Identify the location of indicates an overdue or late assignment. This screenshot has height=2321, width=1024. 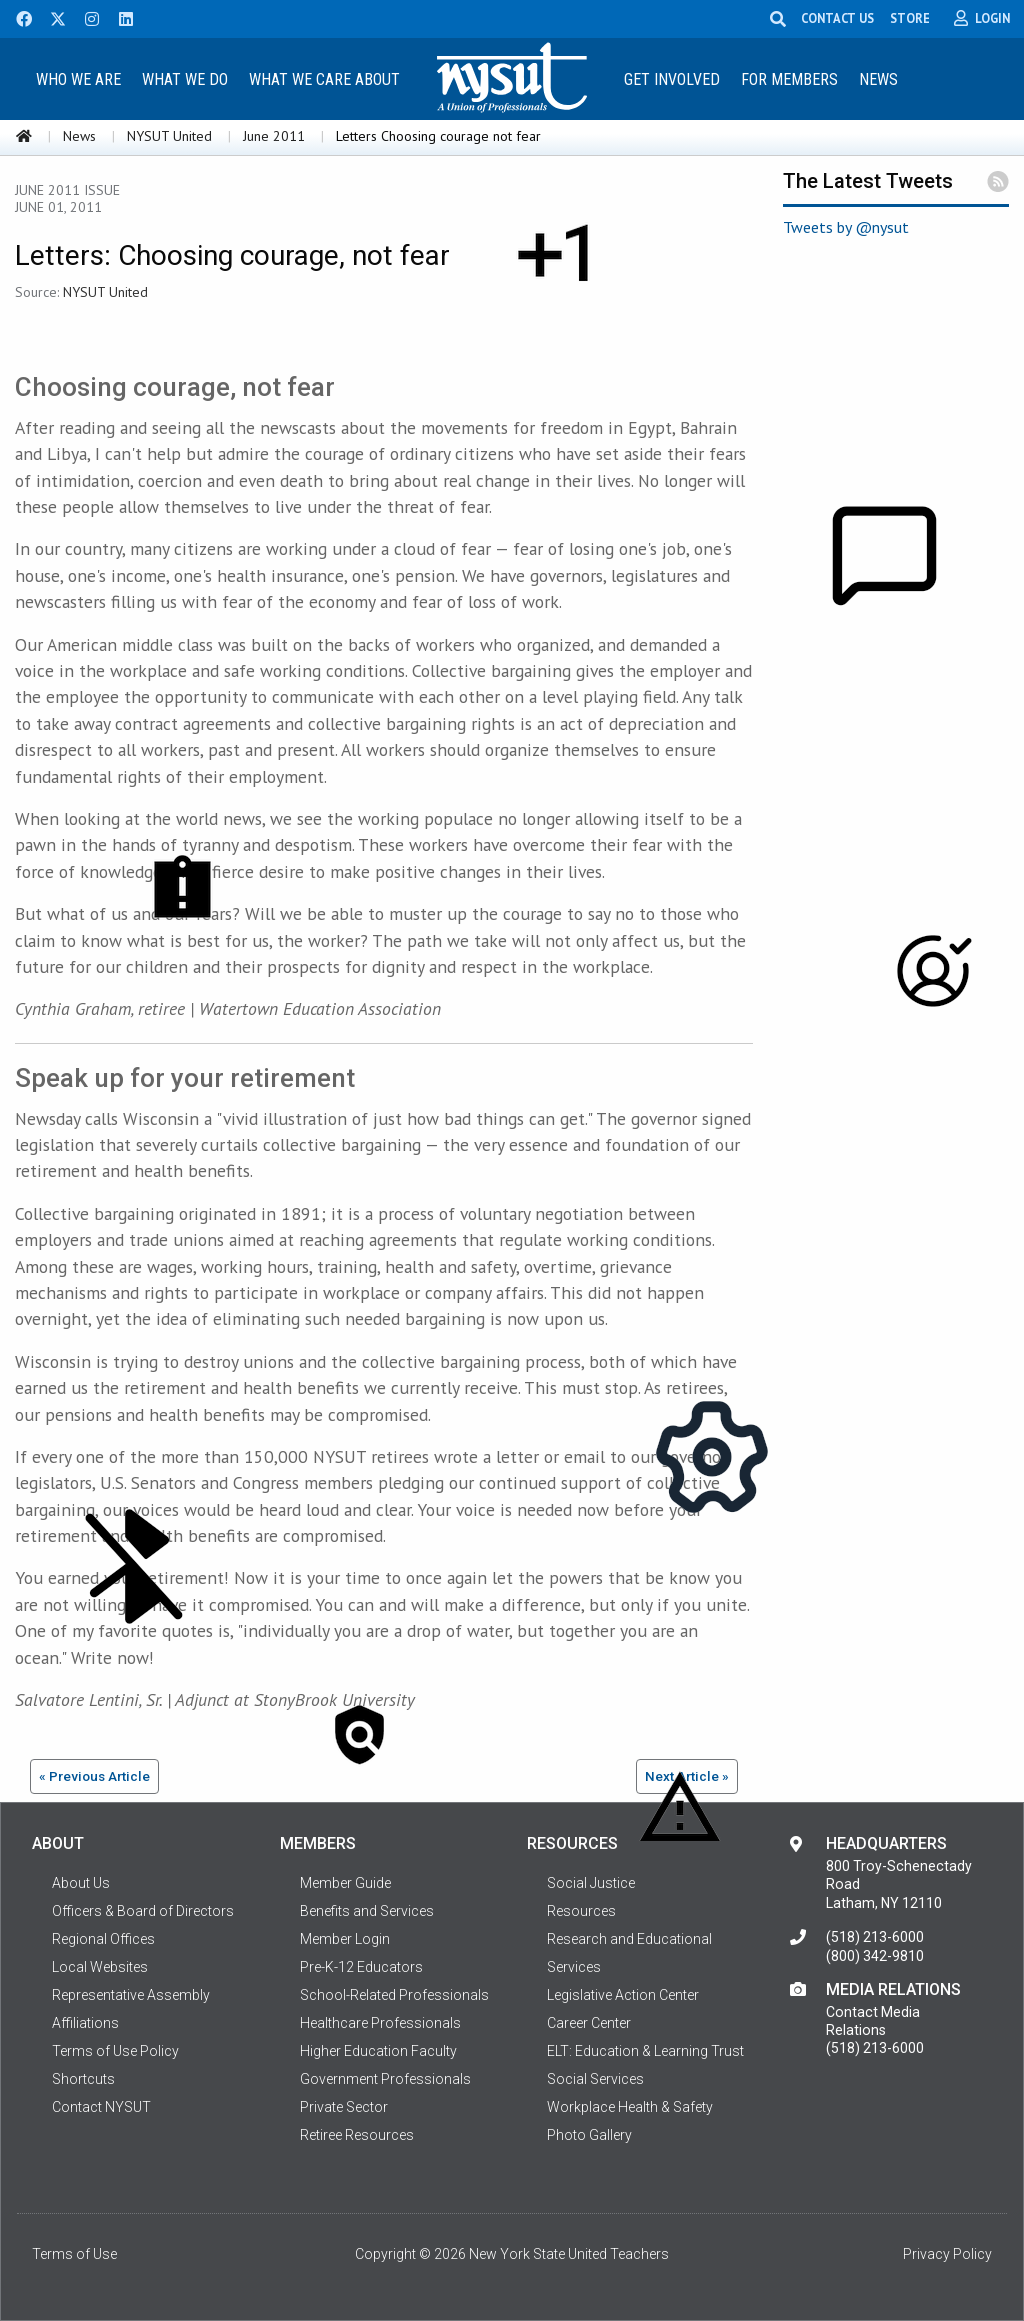
(182, 889).